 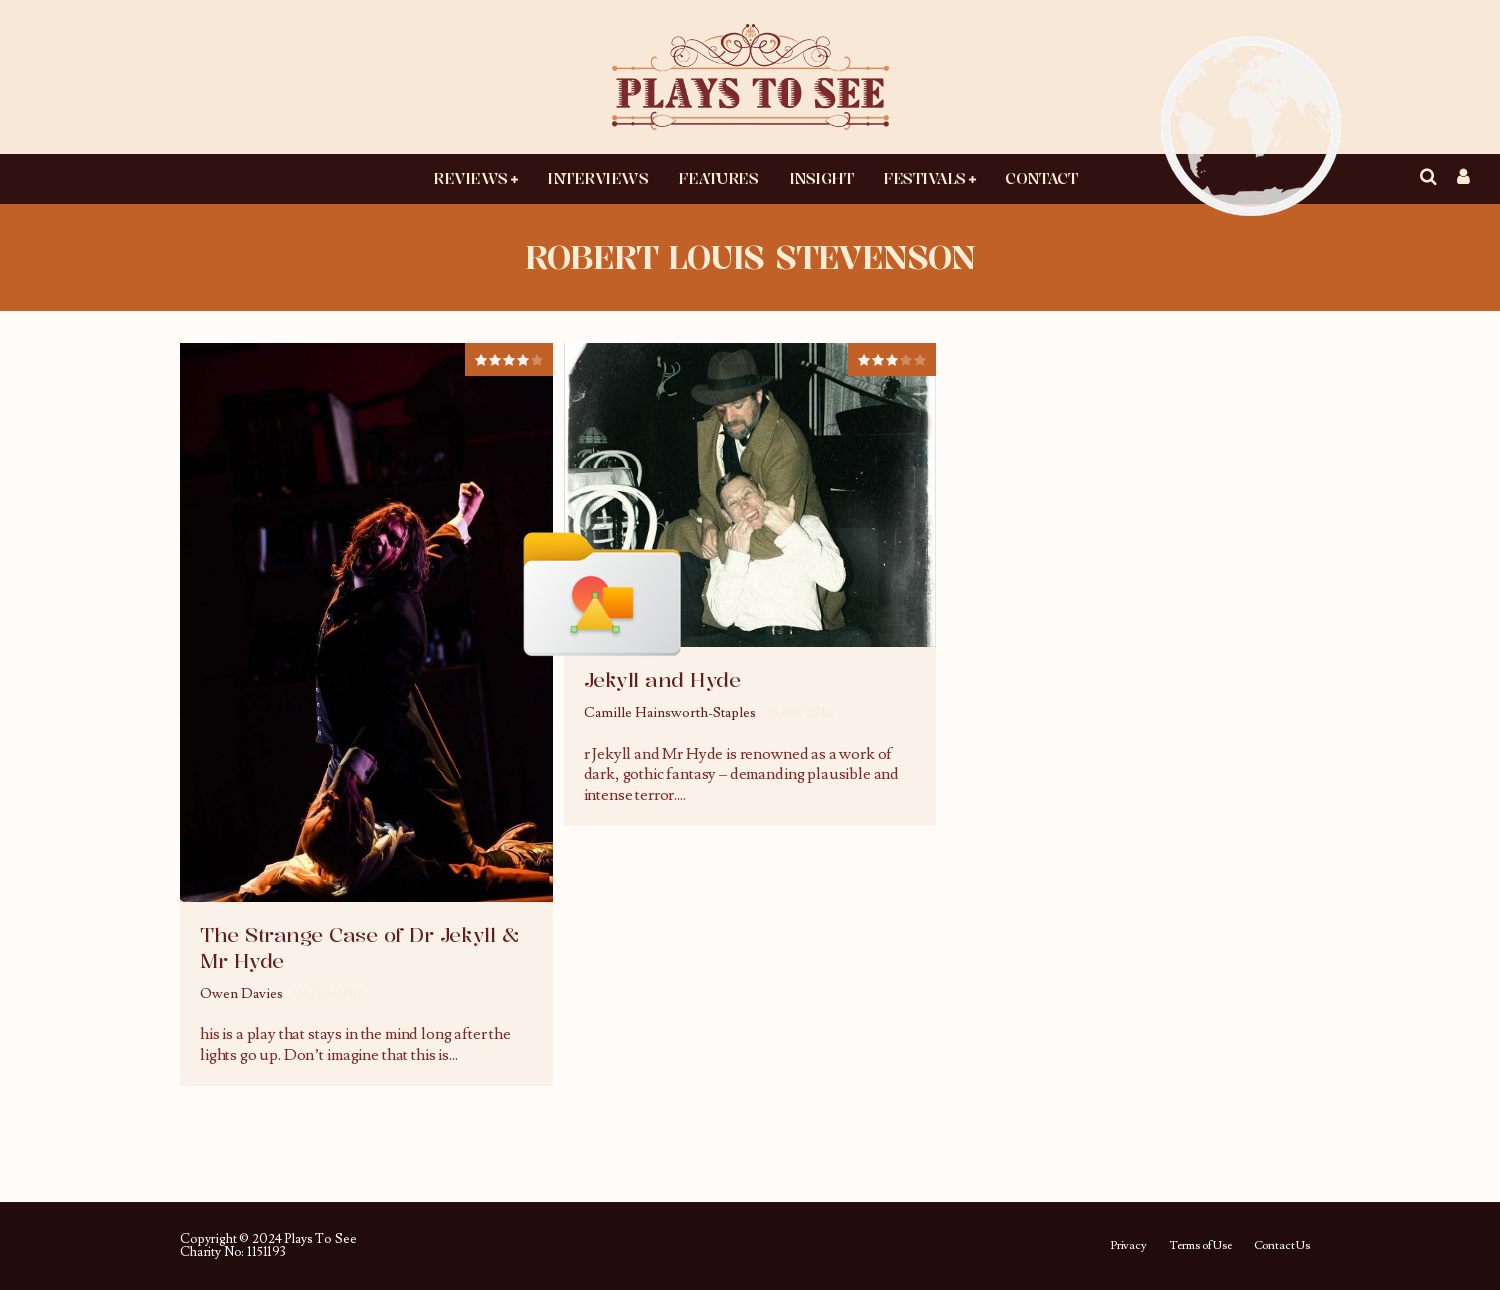 I want to click on indicates web-based or online content, so click(x=1251, y=126).